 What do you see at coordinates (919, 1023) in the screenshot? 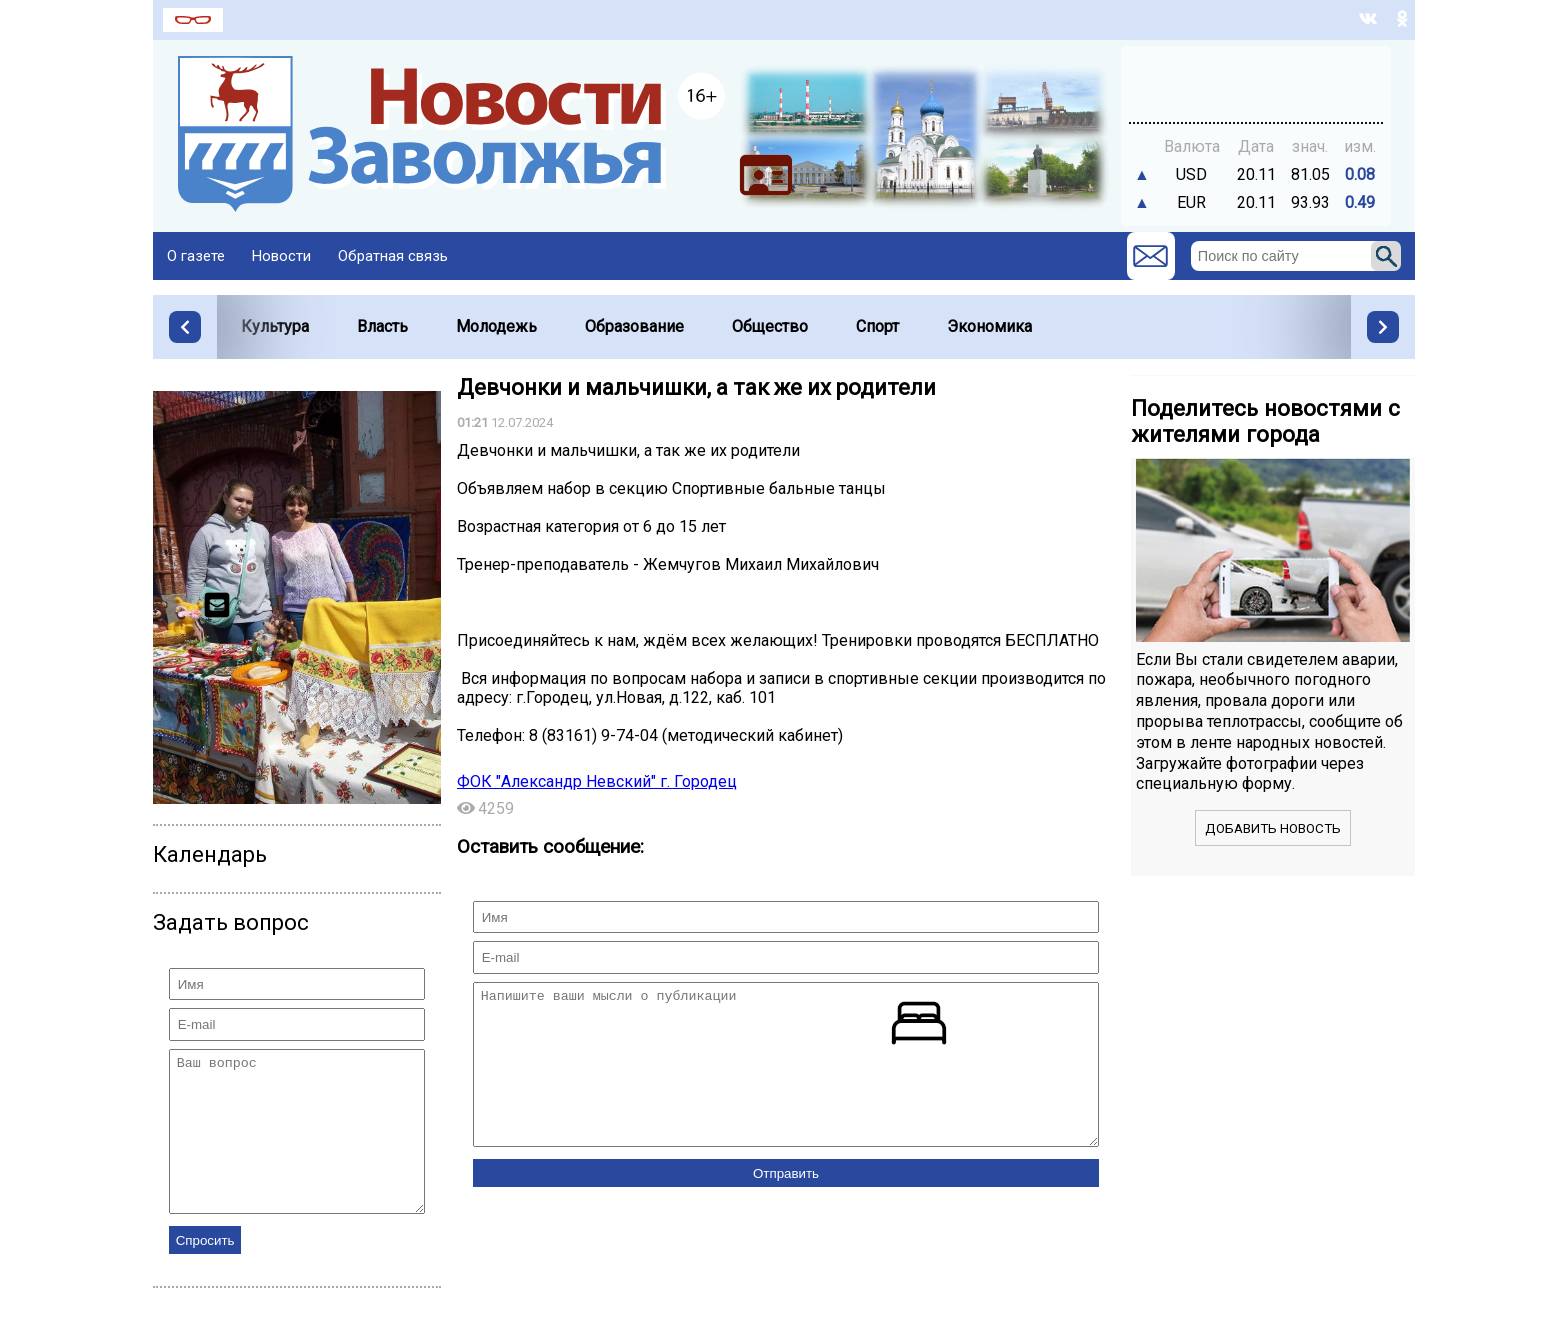
I see `view hotel or accommodation options` at bounding box center [919, 1023].